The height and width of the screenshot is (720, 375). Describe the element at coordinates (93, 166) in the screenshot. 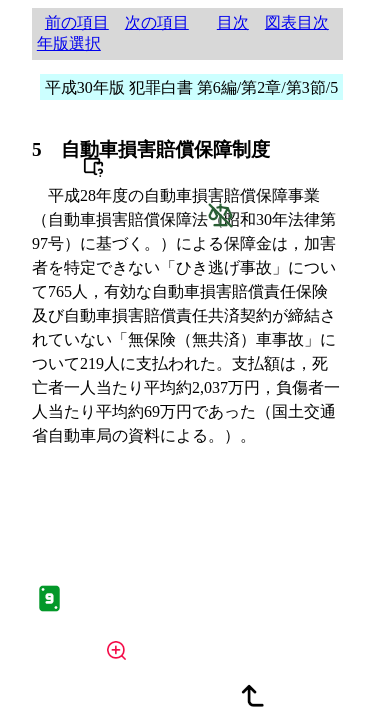

I see `get help with connected devices` at that location.